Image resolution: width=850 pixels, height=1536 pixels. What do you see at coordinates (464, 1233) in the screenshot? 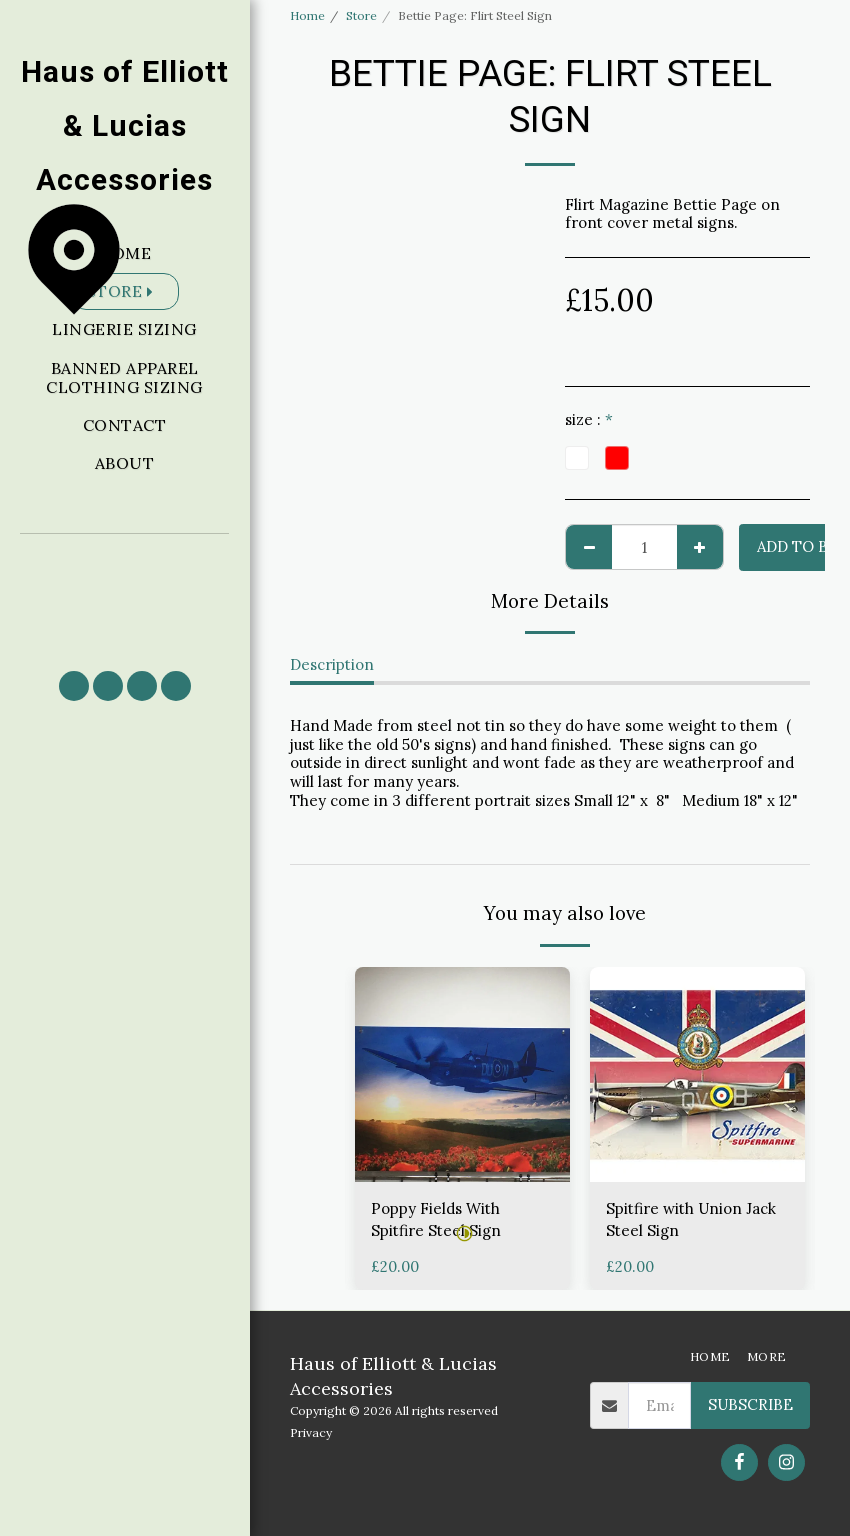
I see `adjust display contrast settings` at bounding box center [464, 1233].